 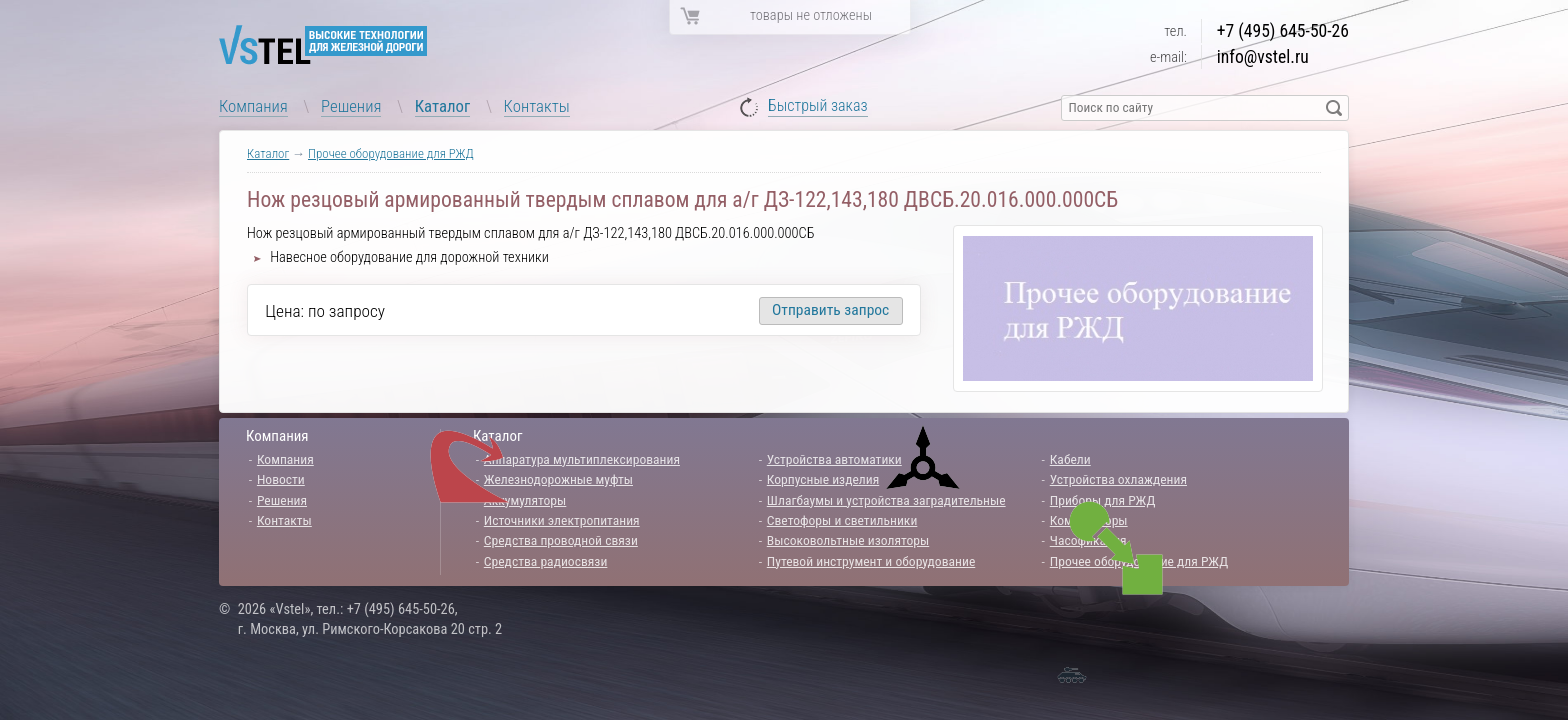 What do you see at coordinates (1116, 548) in the screenshot?
I see `transform or convert an object` at bounding box center [1116, 548].